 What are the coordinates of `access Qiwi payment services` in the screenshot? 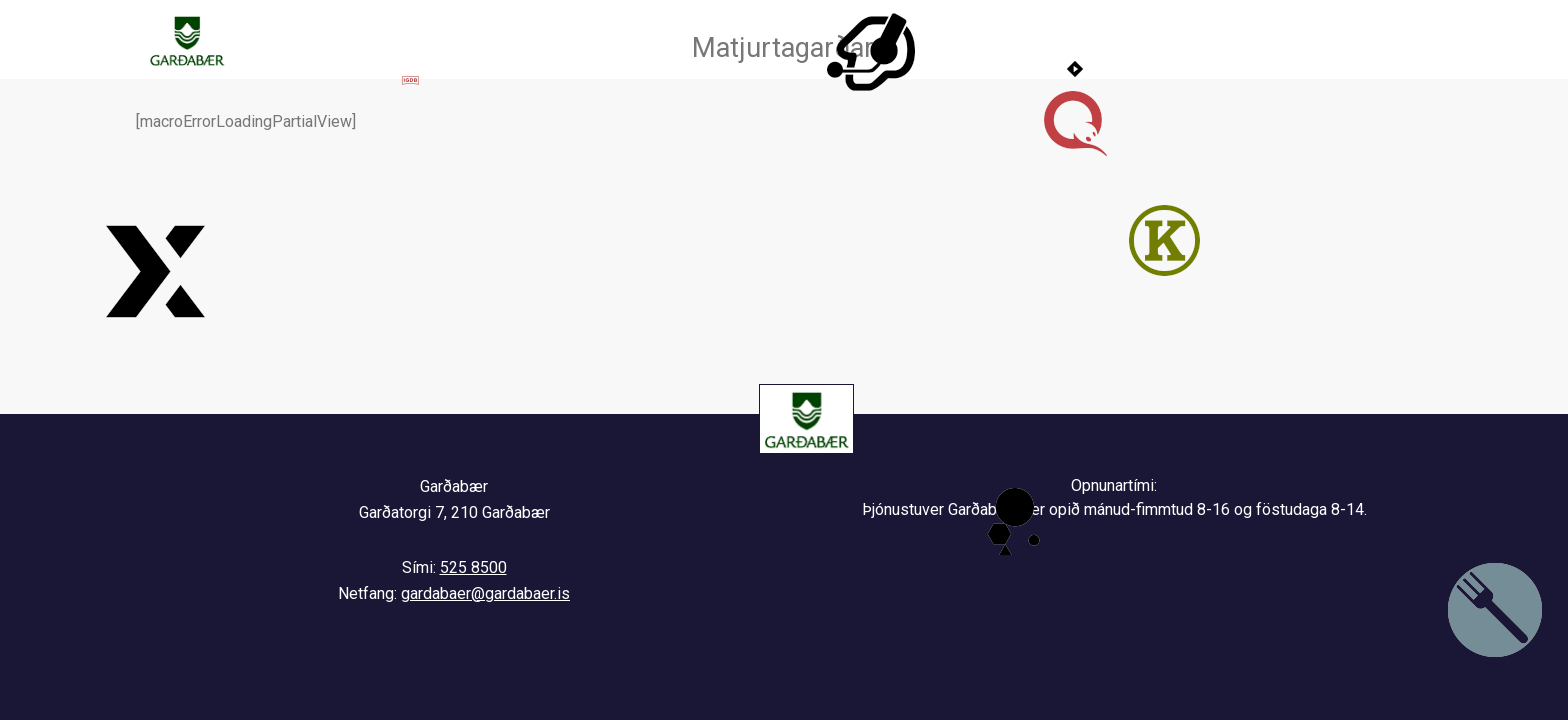 It's located at (1075, 123).